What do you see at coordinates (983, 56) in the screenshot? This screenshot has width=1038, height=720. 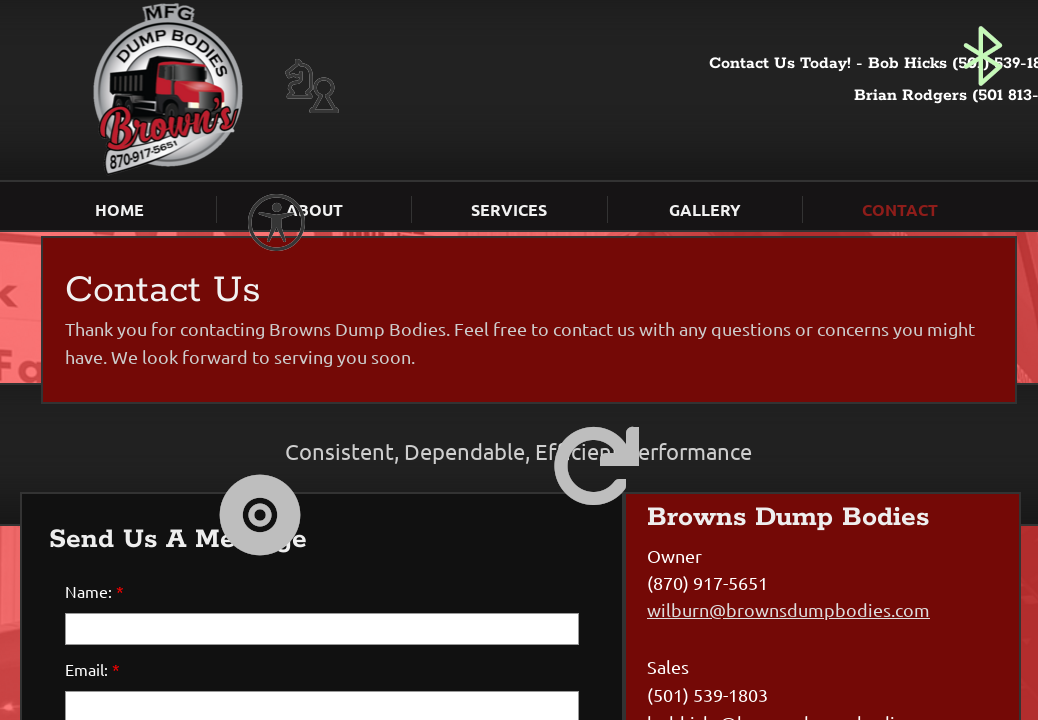 I see `toggle bluetooth connectivity on or off` at bounding box center [983, 56].